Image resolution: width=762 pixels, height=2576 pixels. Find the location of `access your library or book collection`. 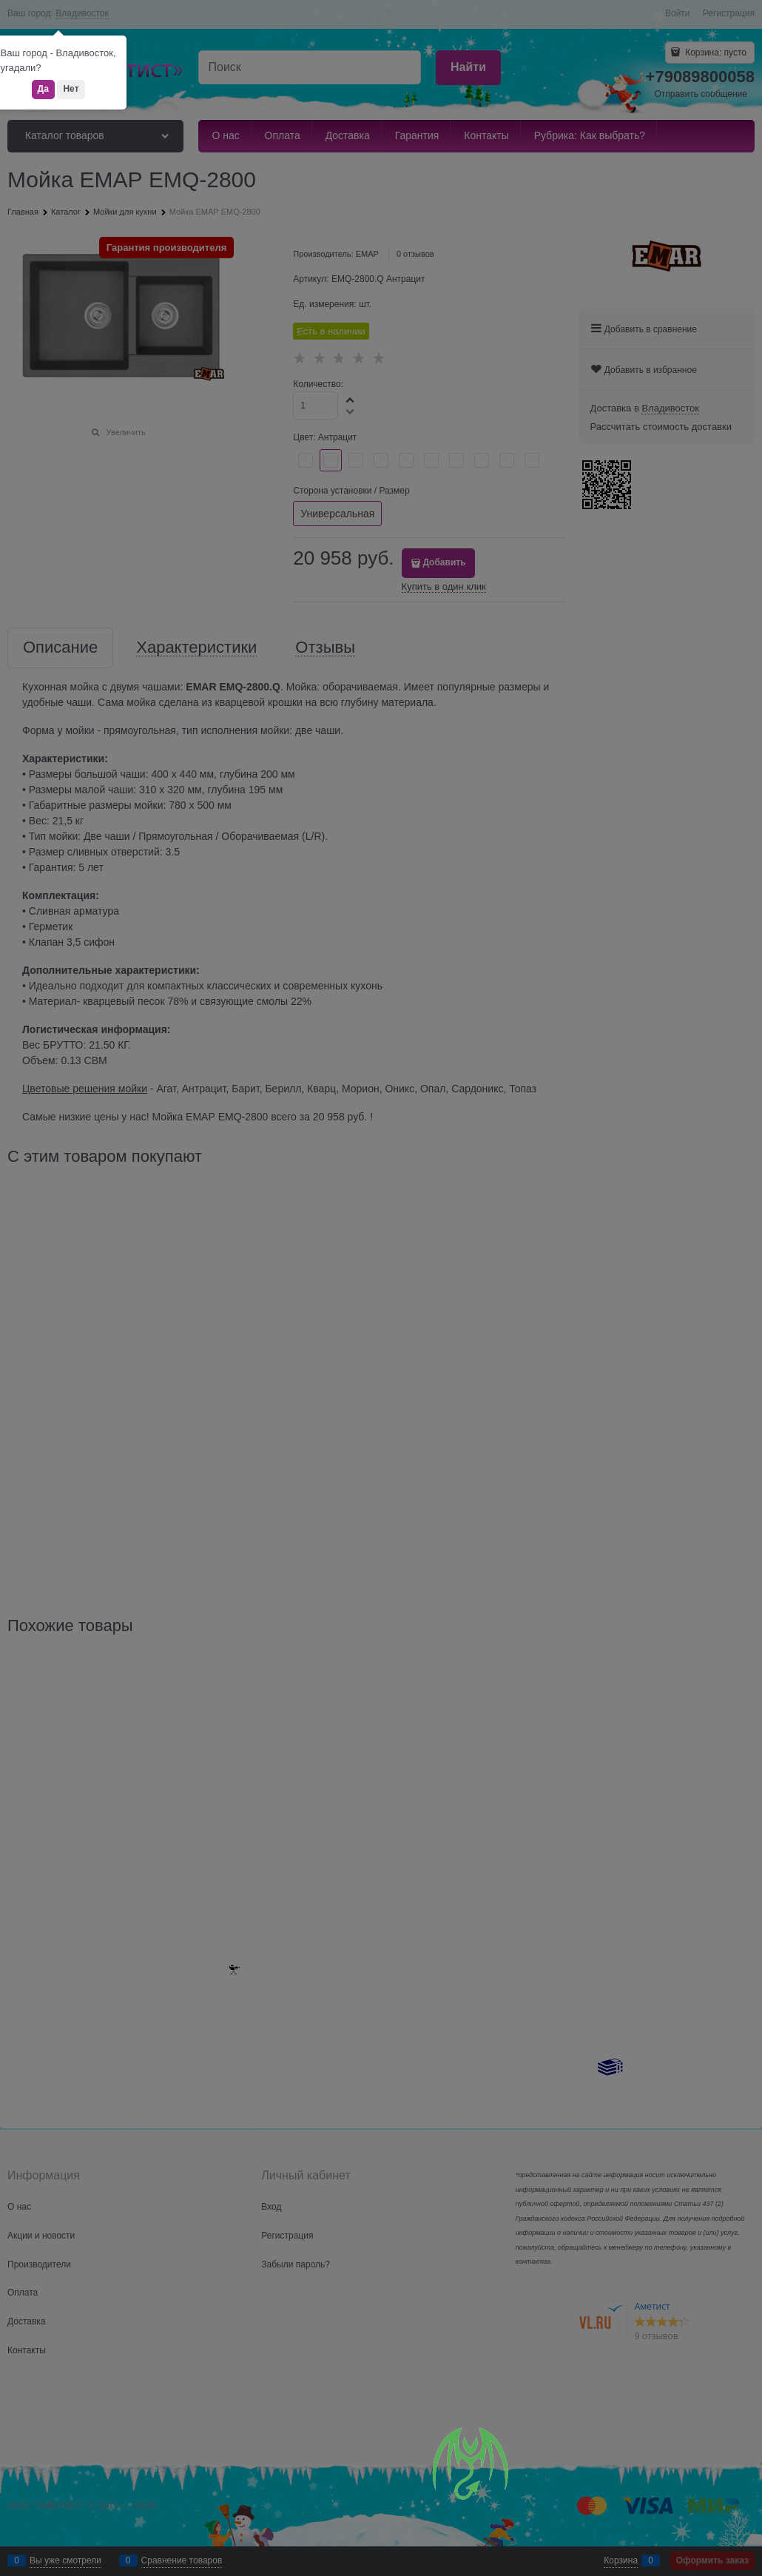

access your library or book collection is located at coordinates (610, 2067).